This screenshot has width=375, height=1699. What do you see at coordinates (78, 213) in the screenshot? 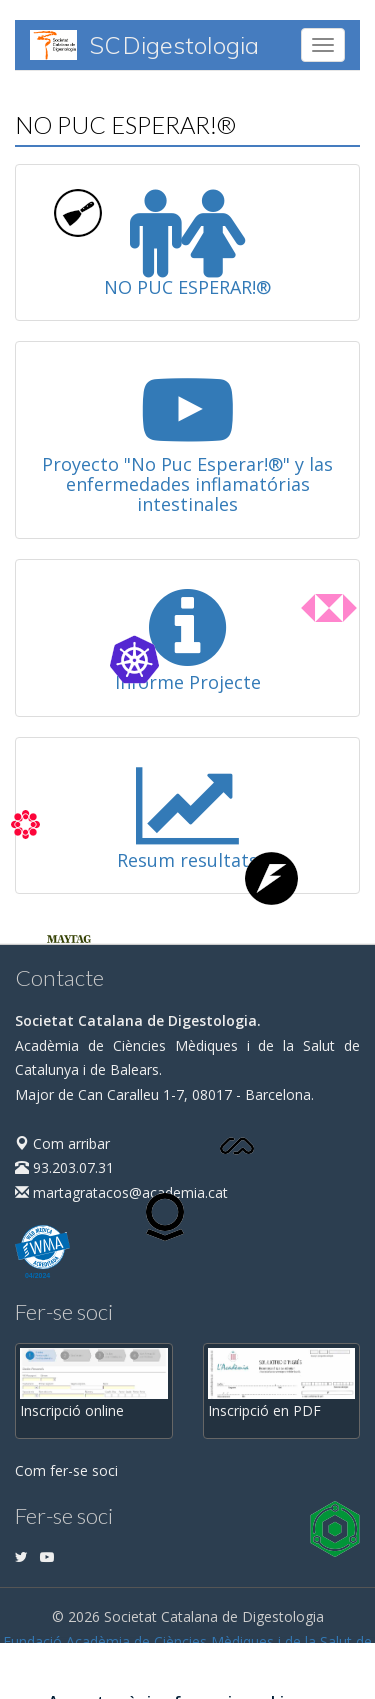
I see `Scrapy web scraping framework logo` at bounding box center [78, 213].